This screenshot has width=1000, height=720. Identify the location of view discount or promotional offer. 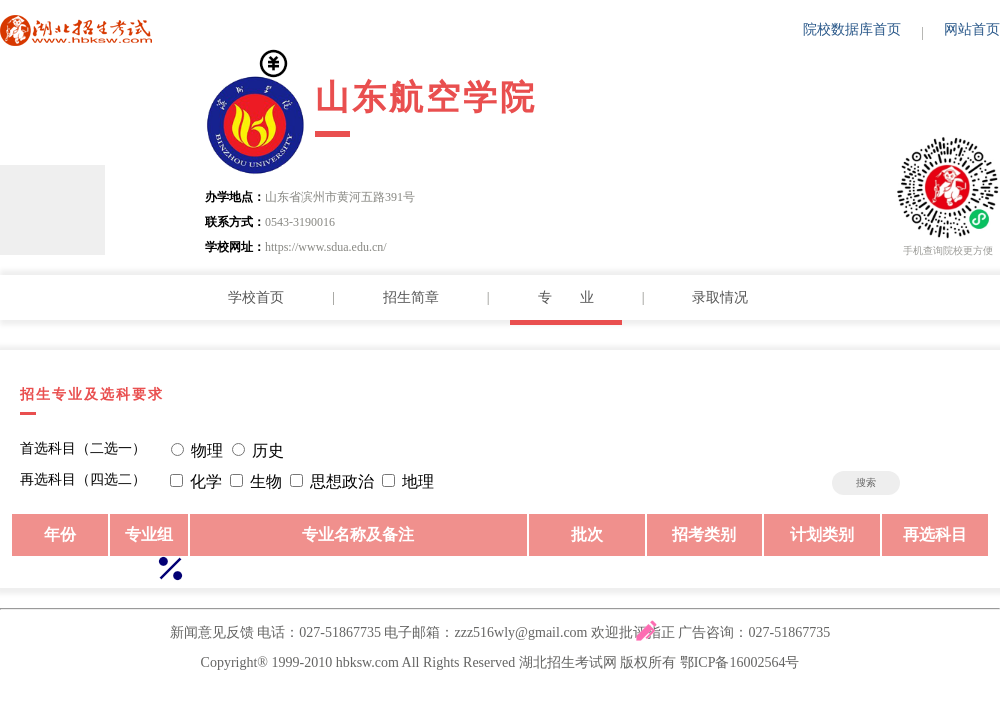
(170, 568).